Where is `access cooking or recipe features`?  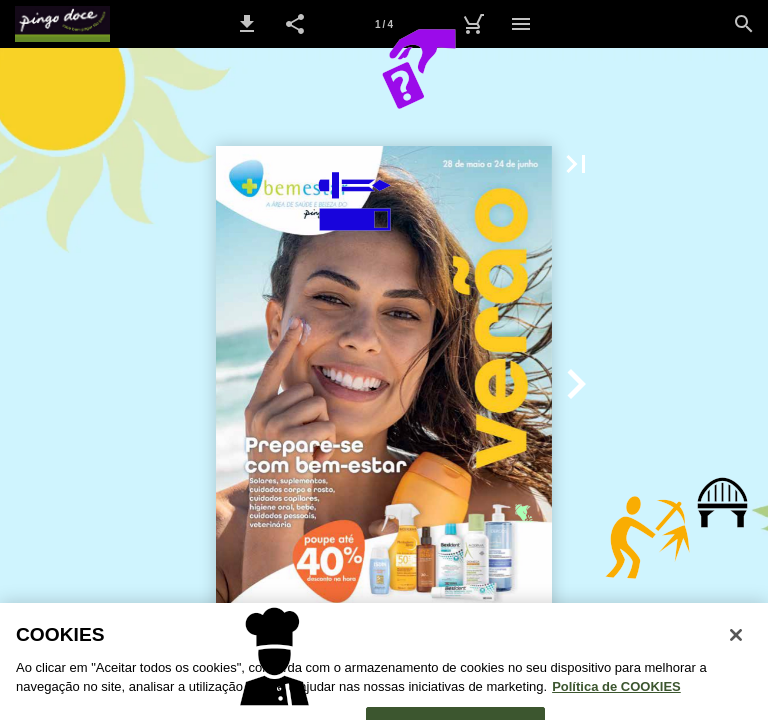
access cooking or recipe features is located at coordinates (274, 656).